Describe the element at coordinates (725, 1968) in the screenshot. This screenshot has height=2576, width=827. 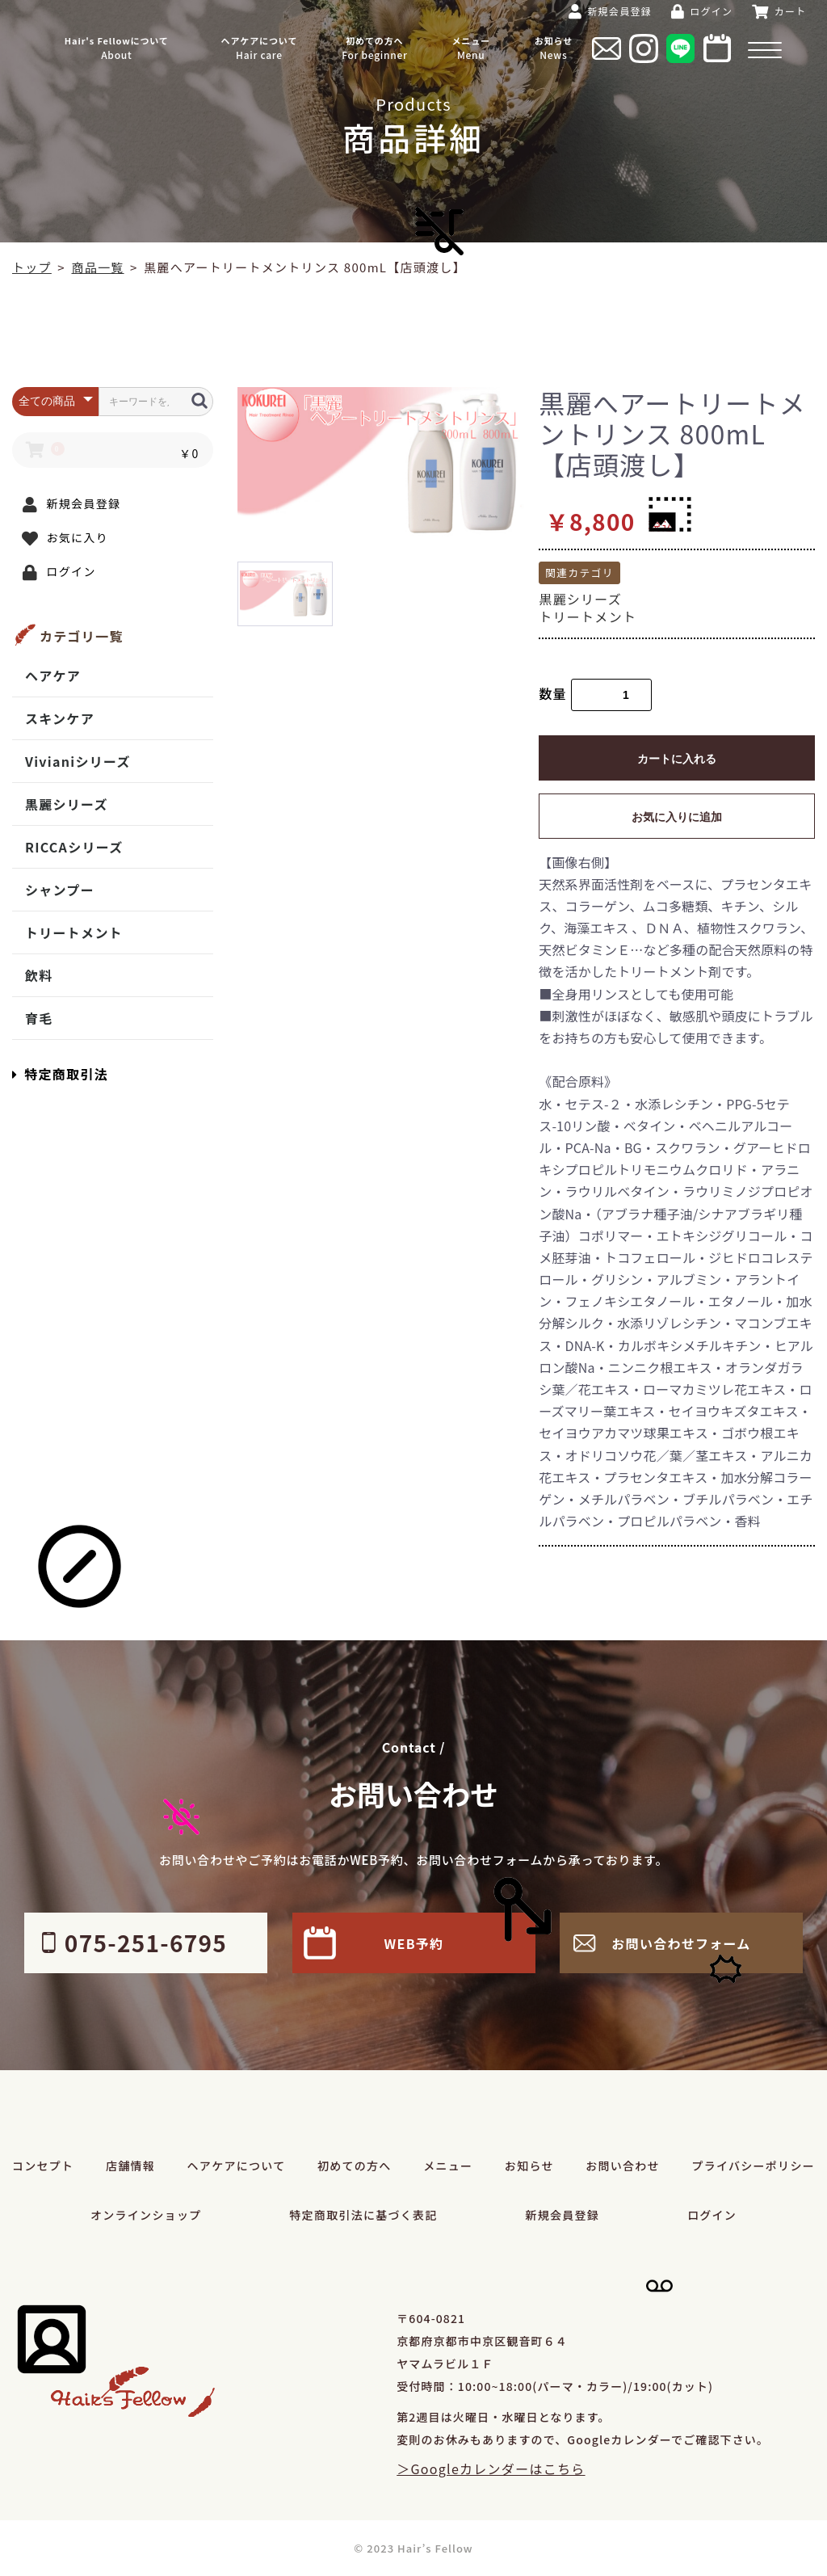
I see `indicates an explosion or impact effect` at that location.